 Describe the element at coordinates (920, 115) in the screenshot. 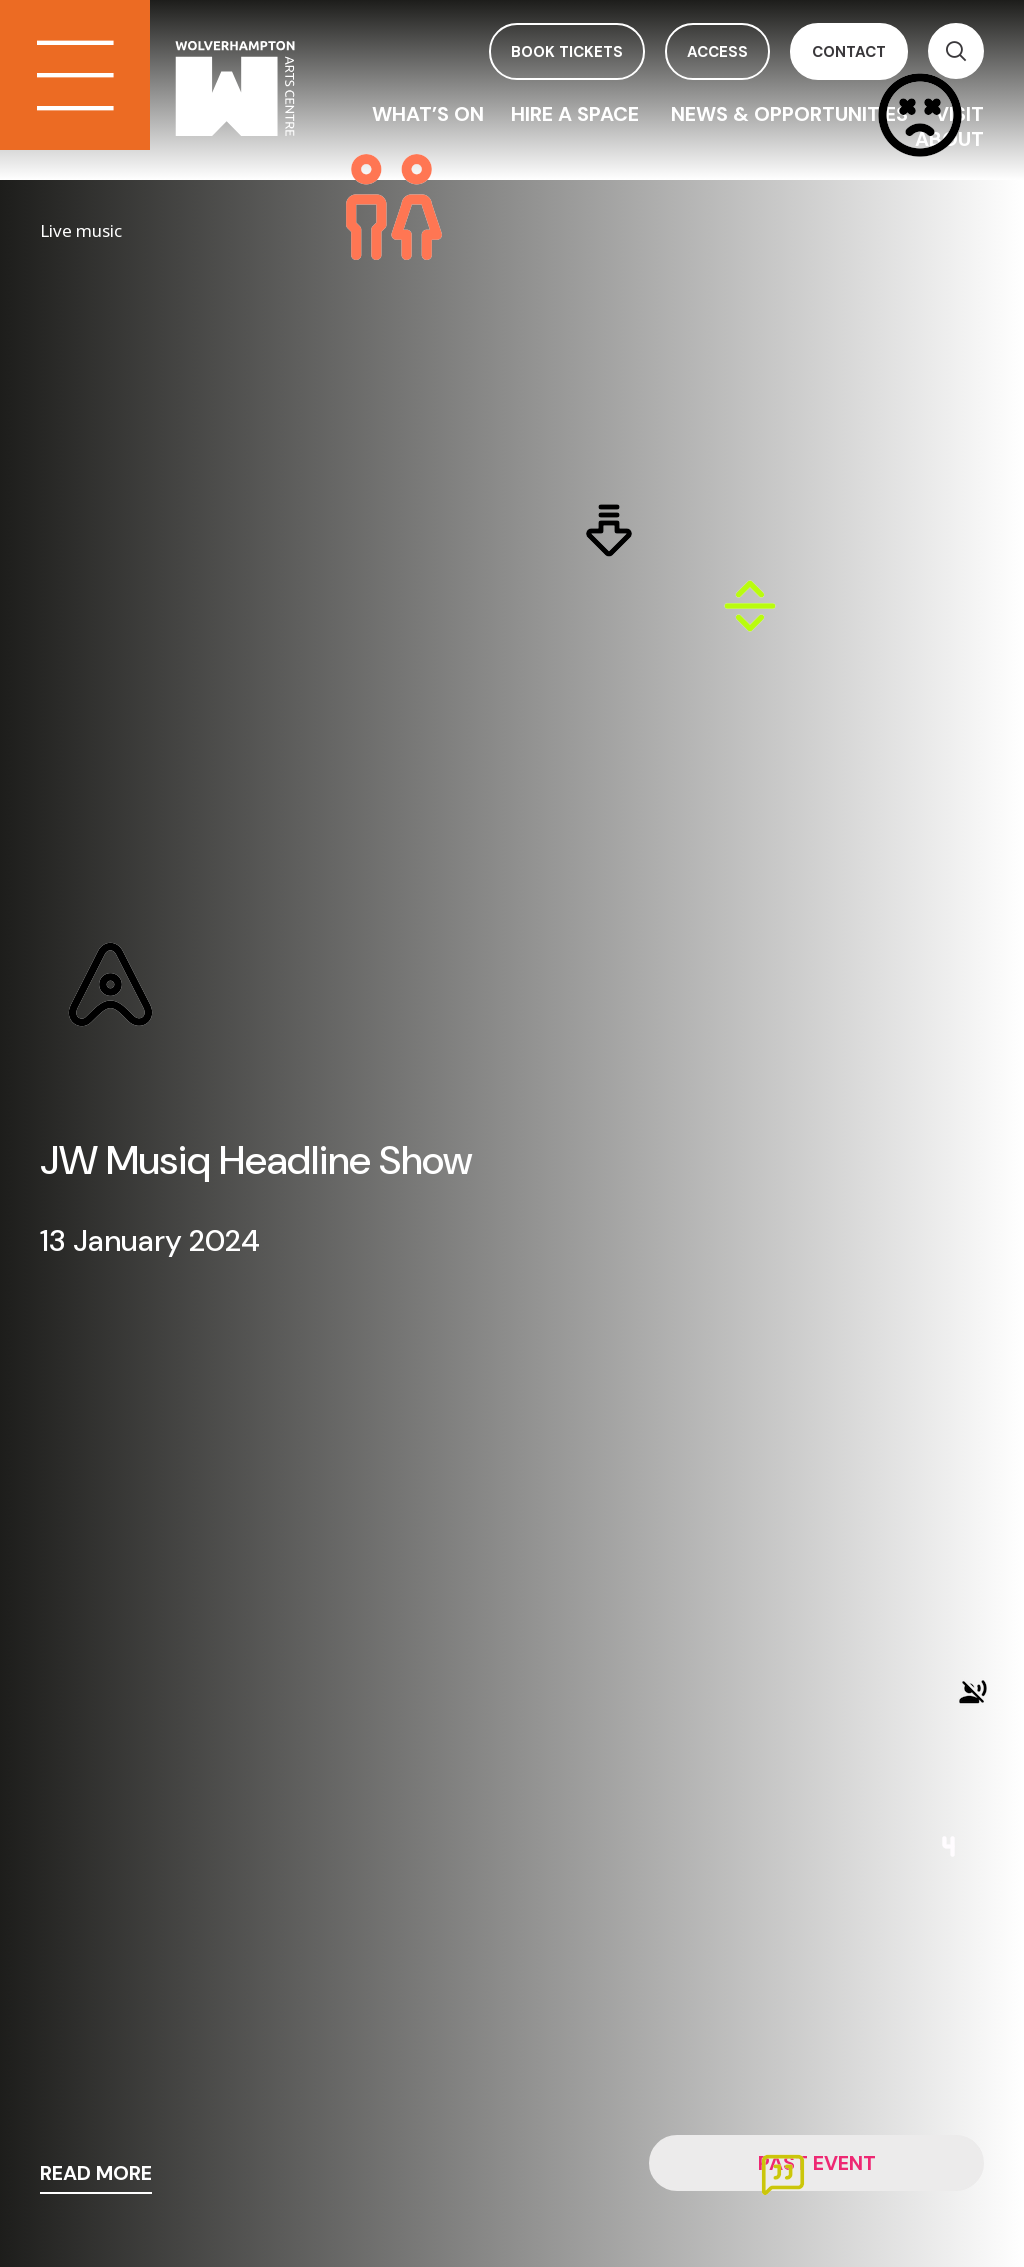

I see `indicates an error or system failure` at that location.